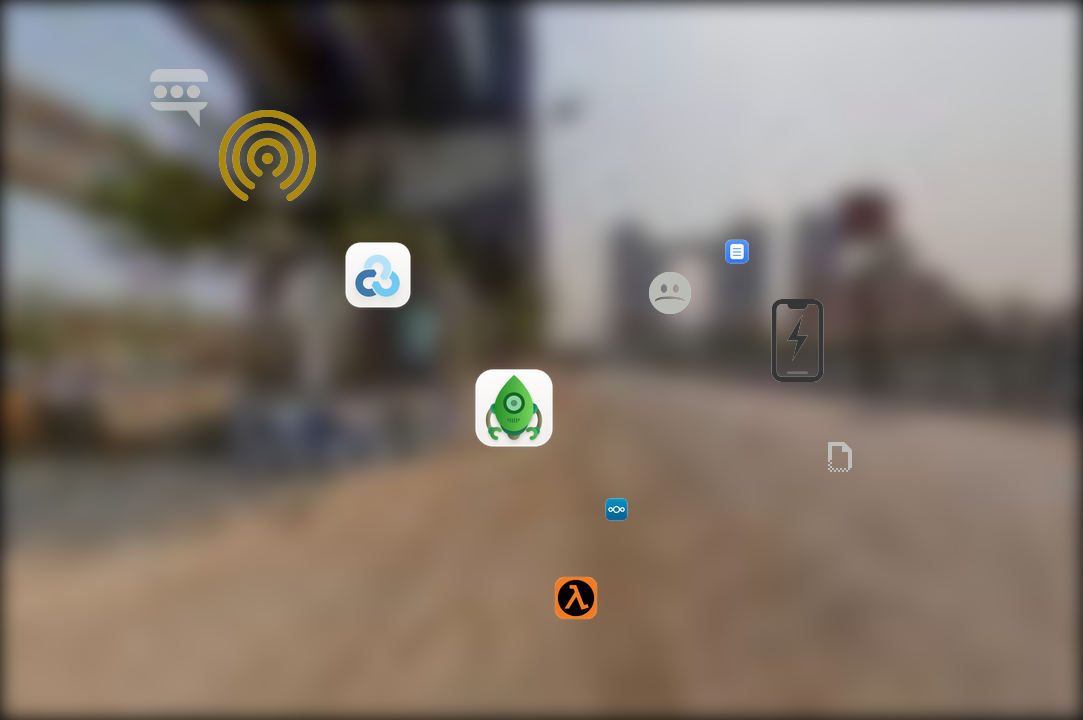 The image size is (1083, 720). Describe the element at coordinates (737, 252) in the screenshot. I see `open system actions or shortcuts settings` at that location.